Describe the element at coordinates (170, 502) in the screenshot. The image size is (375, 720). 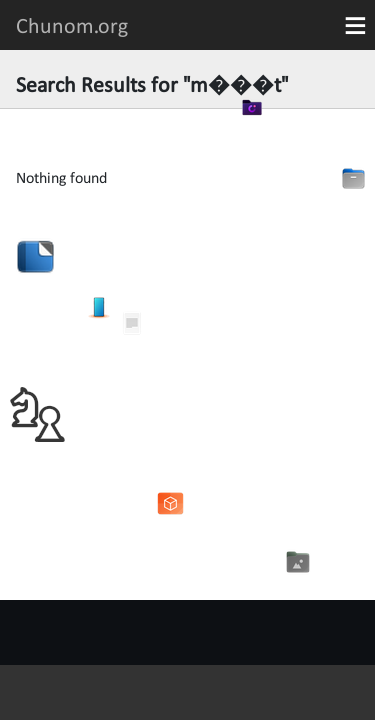
I see `open a 3ds file` at that location.